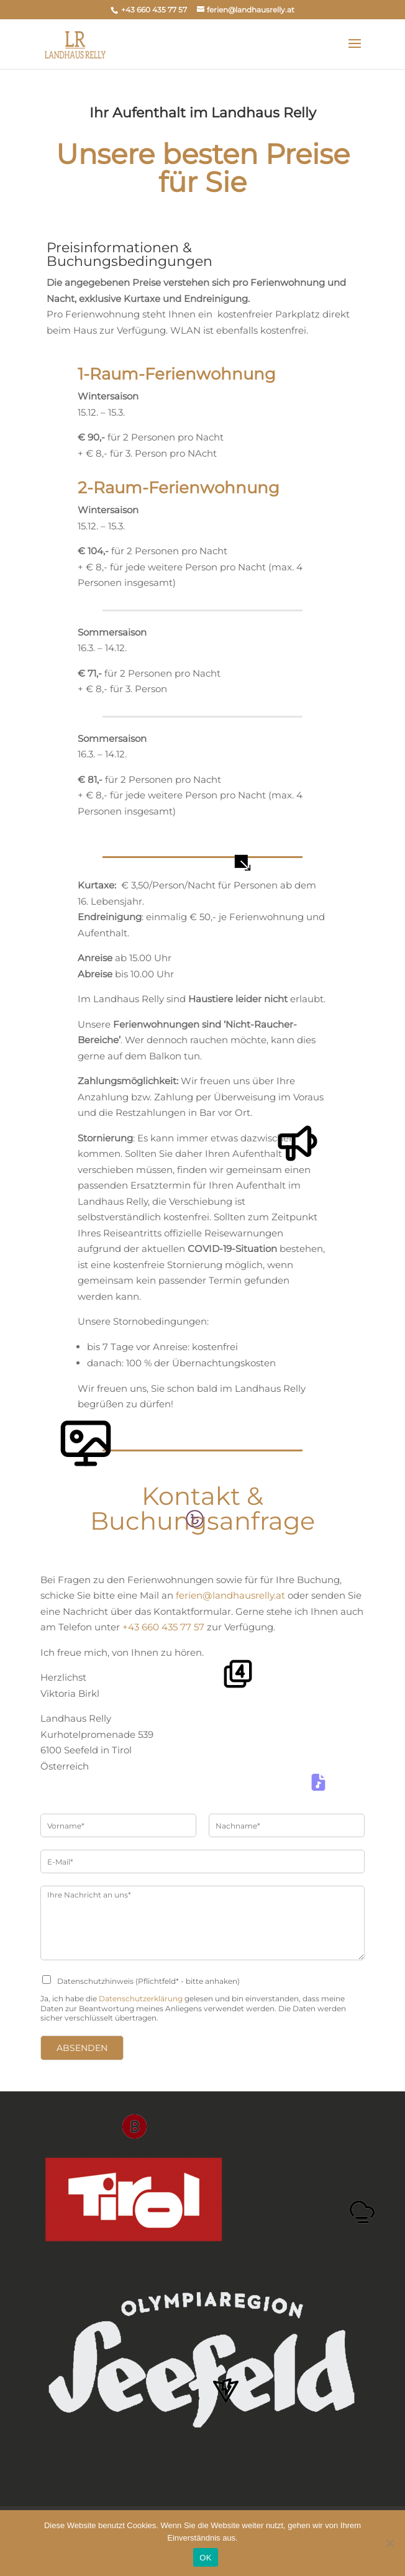 This screenshot has width=405, height=2576. What do you see at coordinates (225, 2390) in the screenshot?
I see `vite development tool or project` at bounding box center [225, 2390].